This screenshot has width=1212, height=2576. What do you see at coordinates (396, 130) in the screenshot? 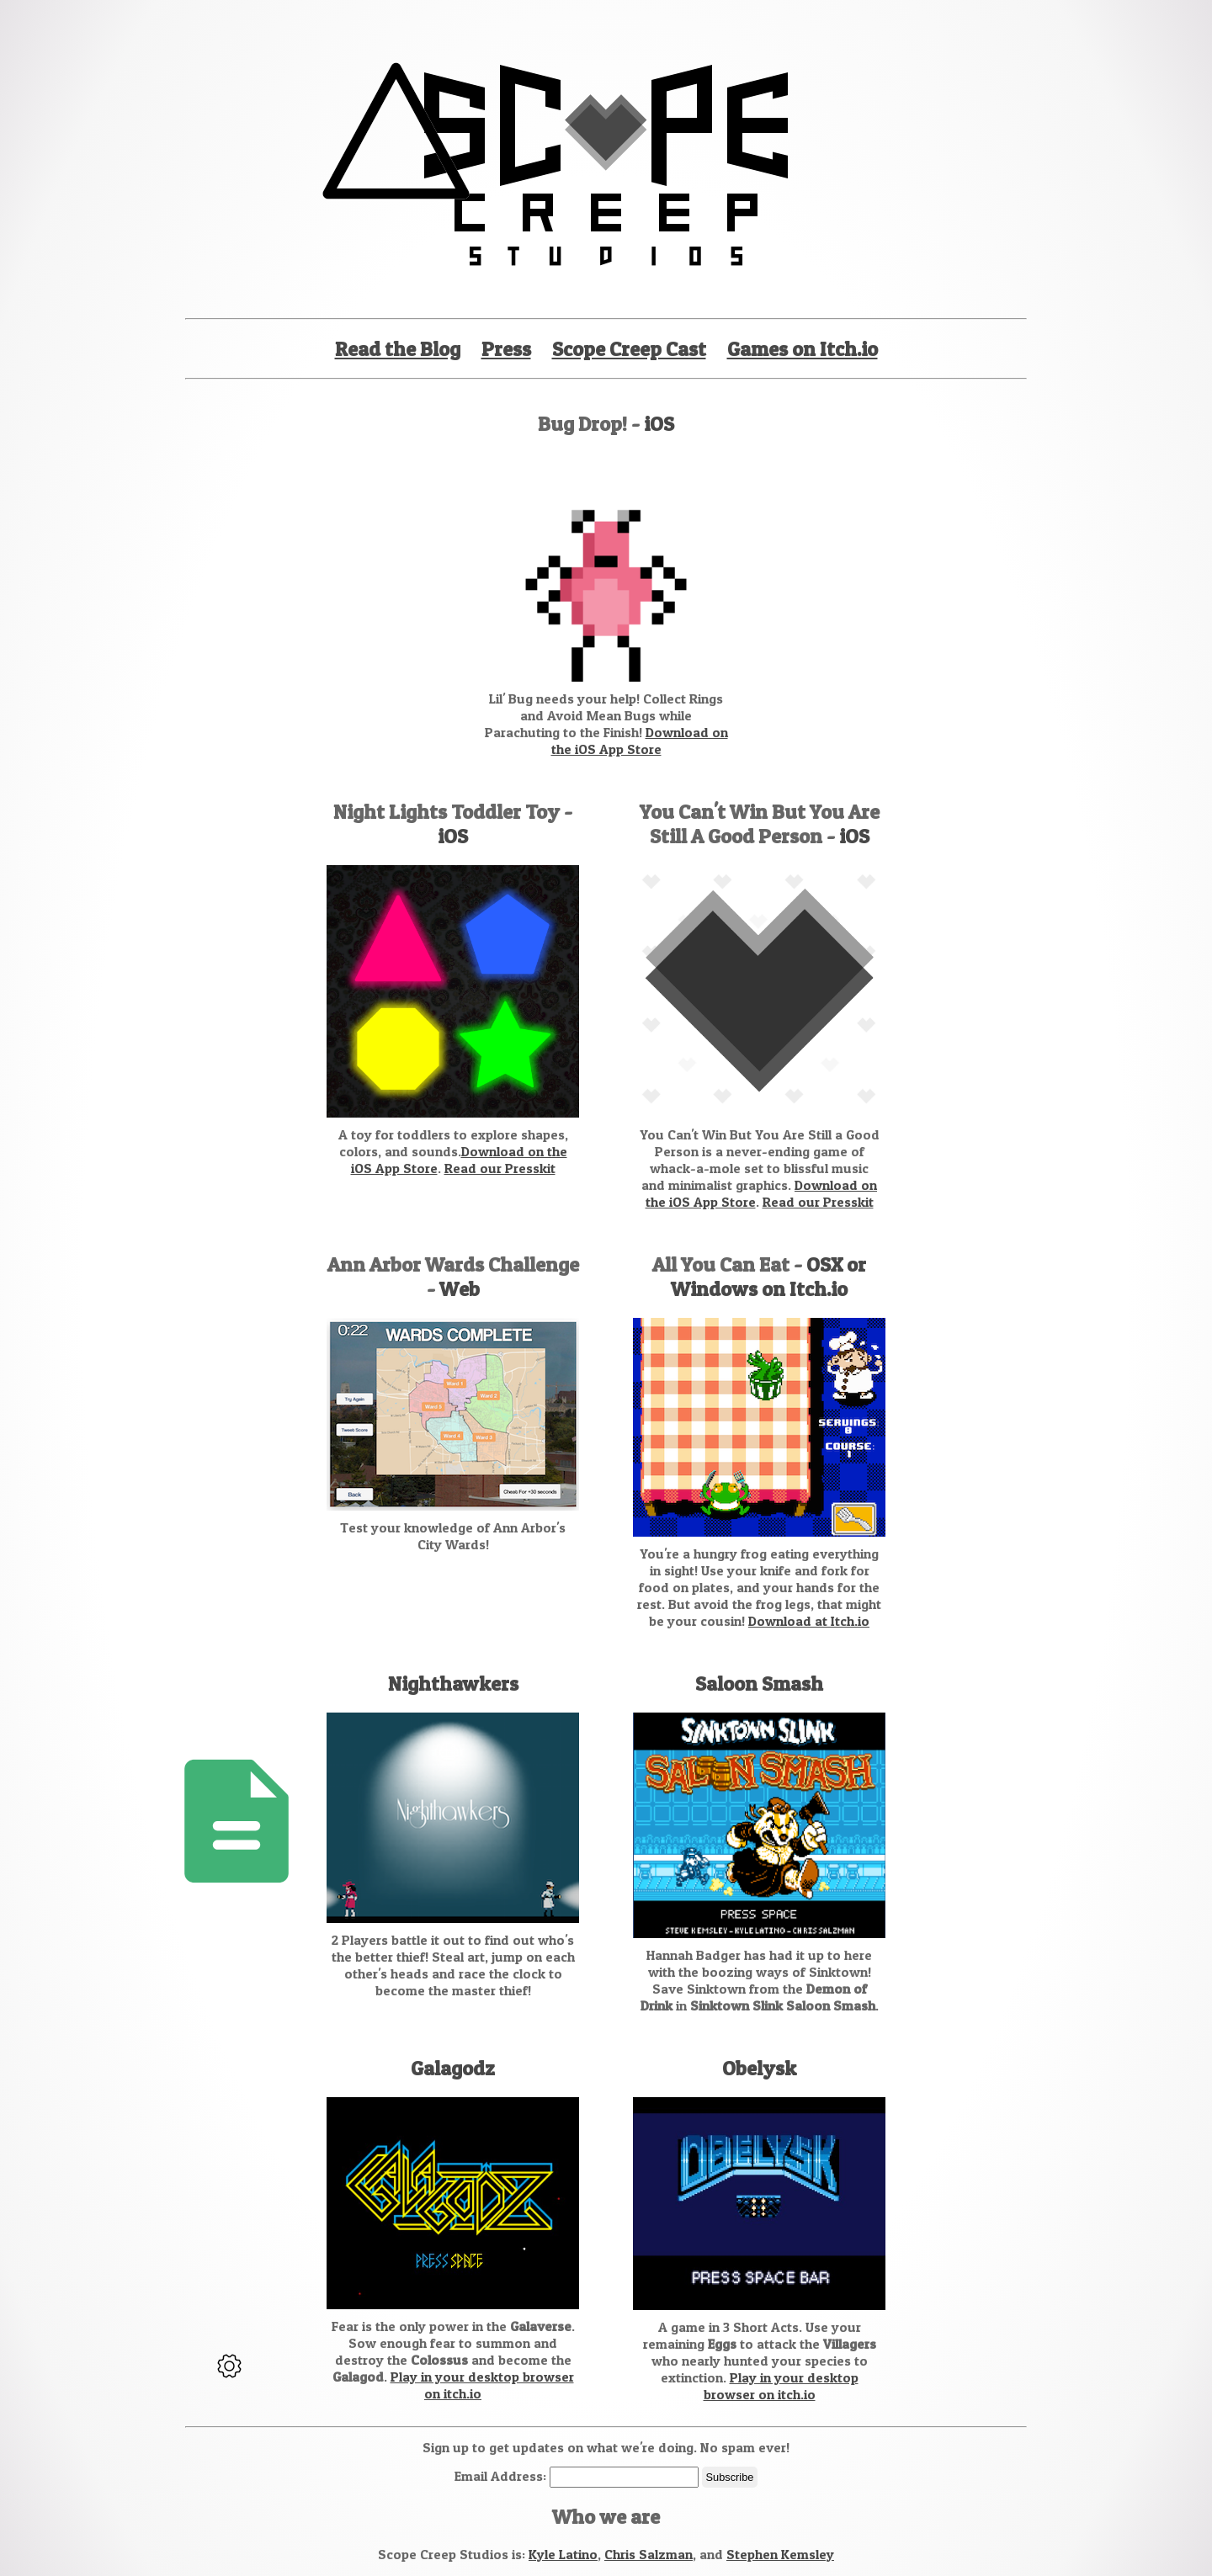
I see `indicates a warning or caution state` at bounding box center [396, 130].